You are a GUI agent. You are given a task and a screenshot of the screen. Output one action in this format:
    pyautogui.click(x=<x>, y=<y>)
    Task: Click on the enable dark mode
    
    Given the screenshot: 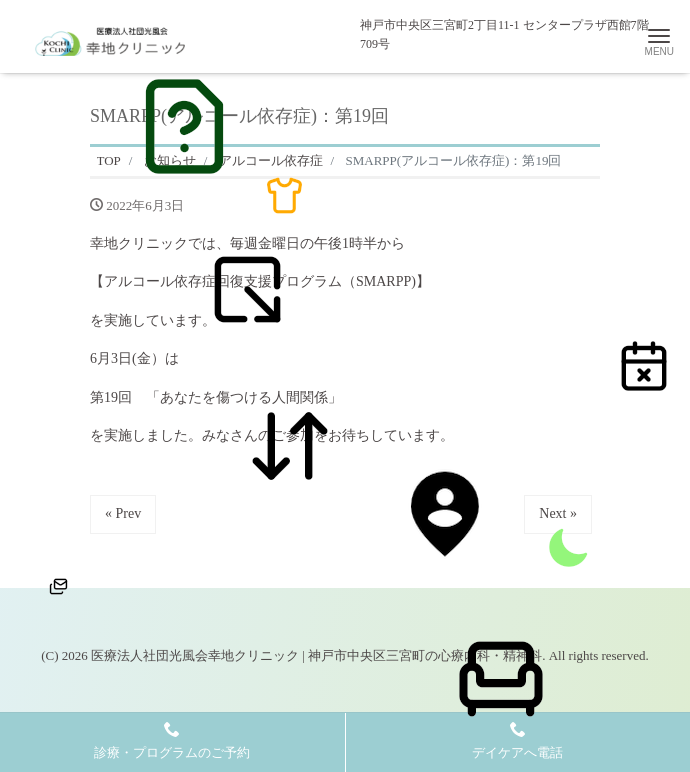 What is the action you would take?
    pyautogui.click(x=567, y=548)
    